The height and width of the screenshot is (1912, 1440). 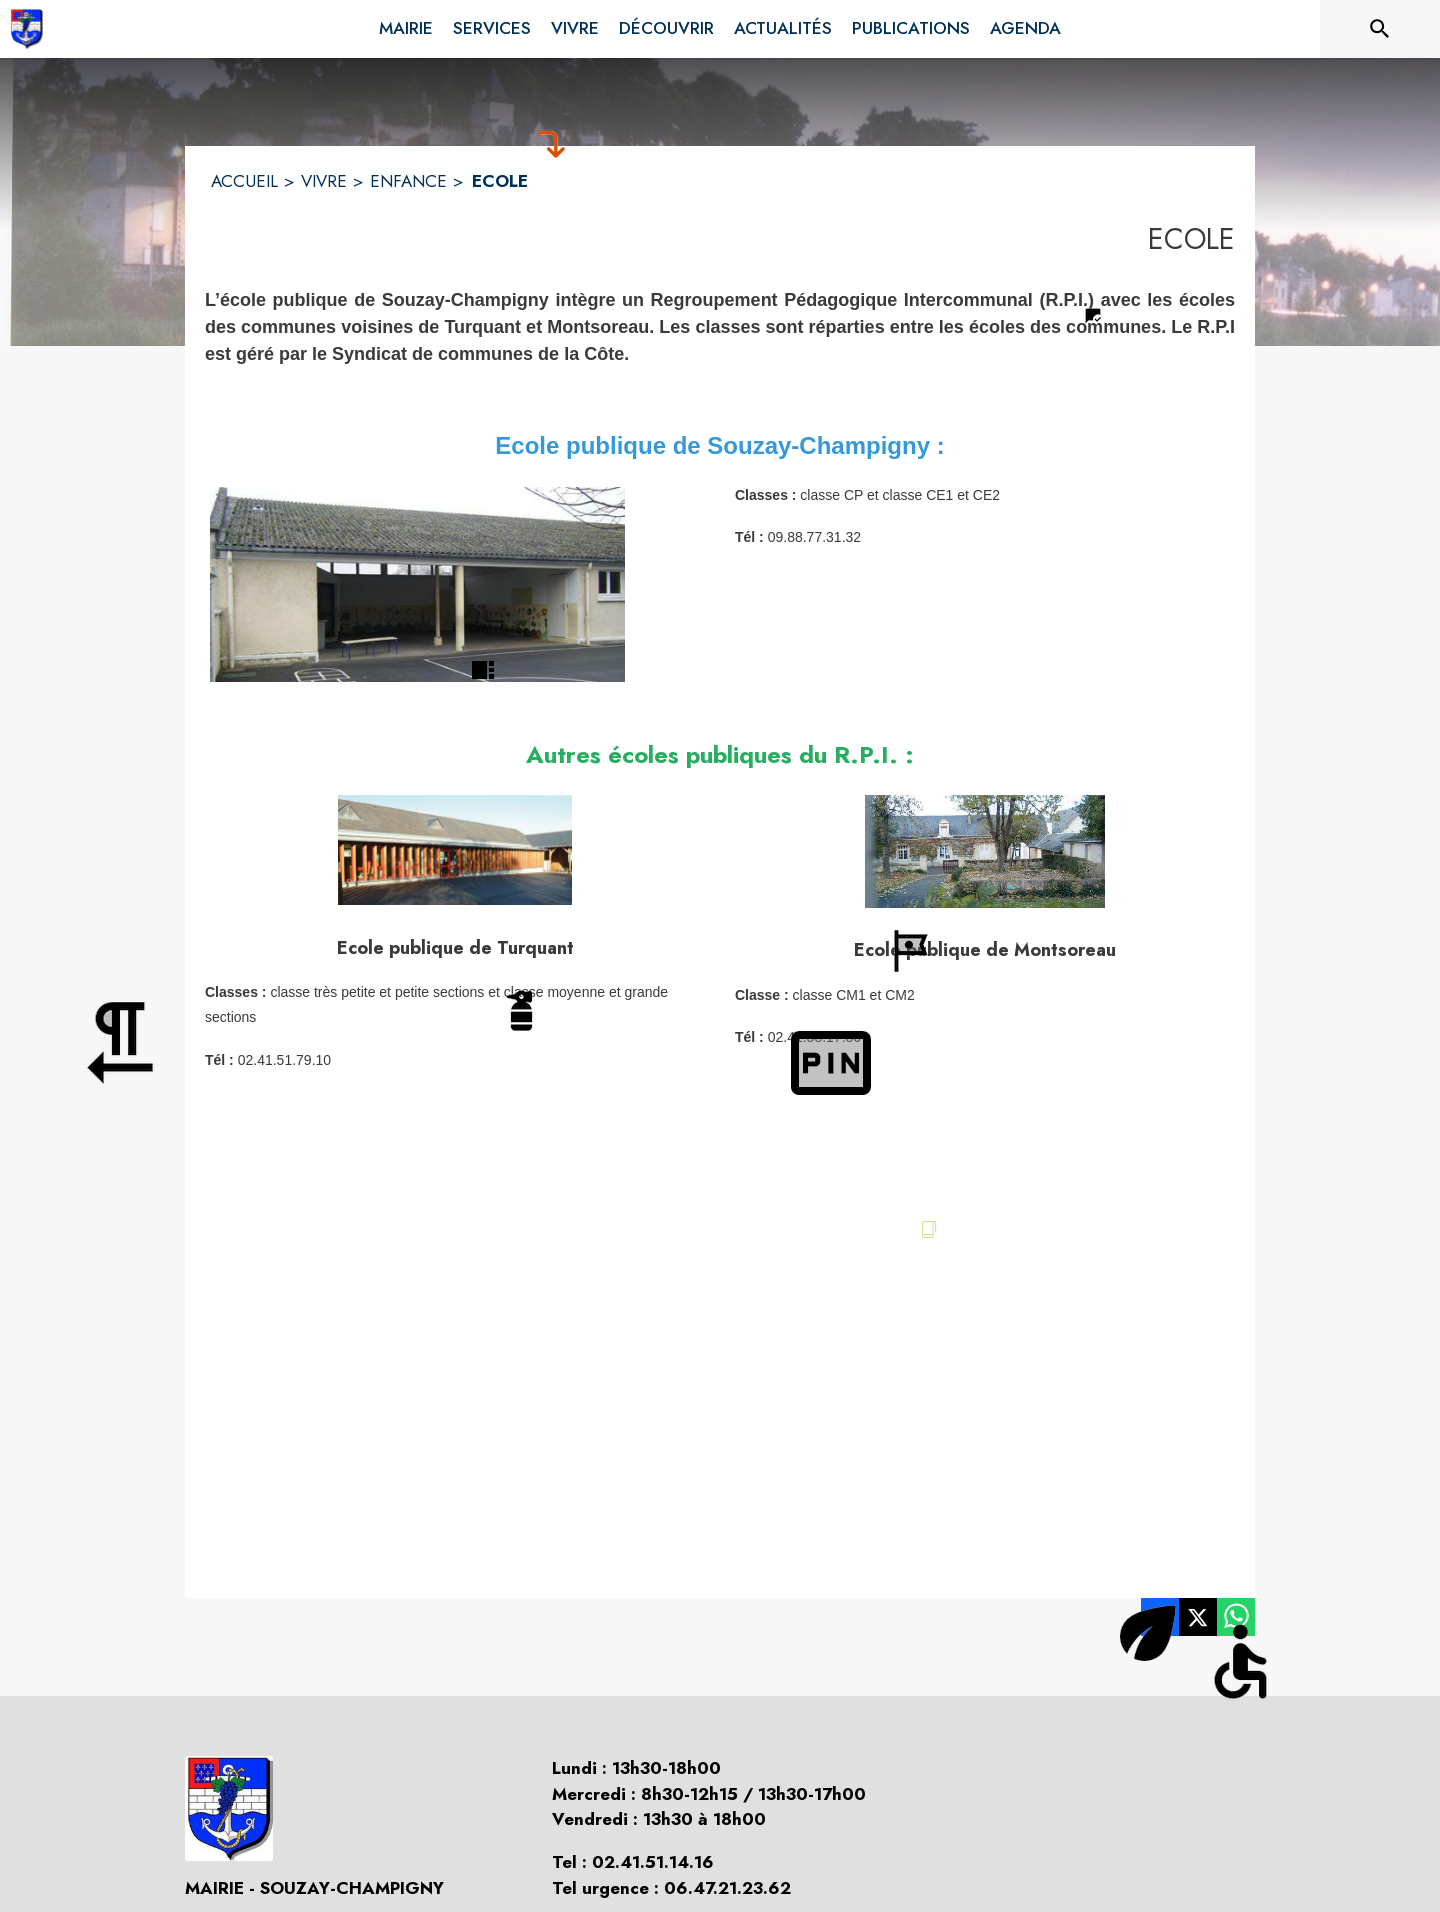 What do you see at coordinates (909, 951) in the screenshot?
I see `start a guided tour or walkthrough` at bounding box center [909, 951].